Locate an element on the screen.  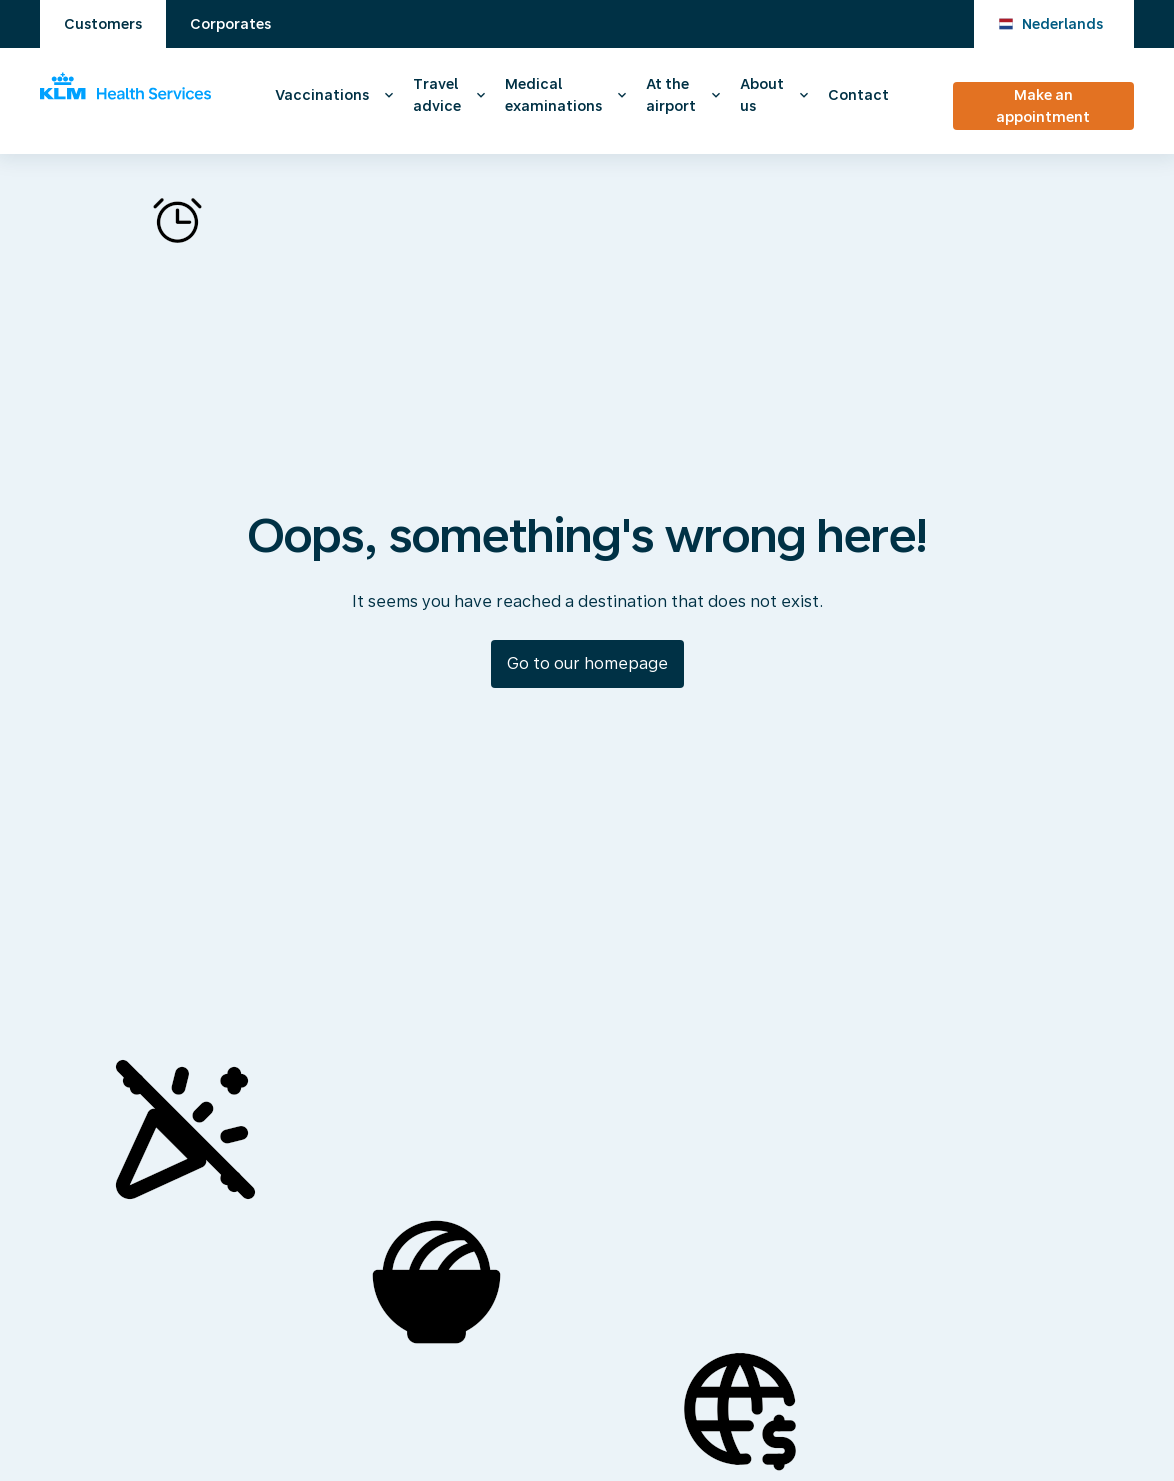
access international currency exchange is located at coordinates (740, 1409).